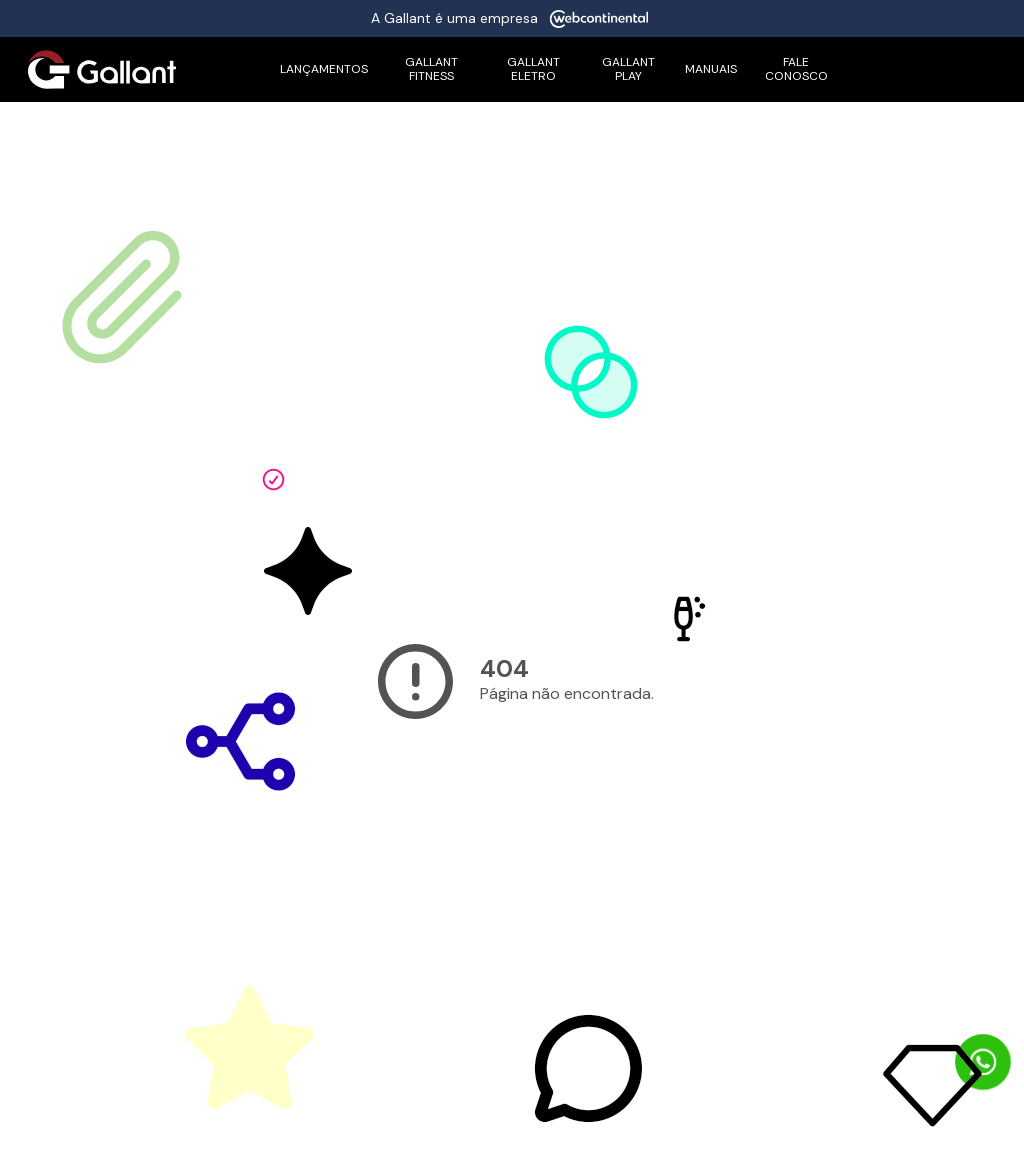 The width and height of the screenshot is (1024, 1171). What do you see at coordinates (249, 1053) in the screenshot?
I see `indicates a favorited or starred item` at bounding box center [249, 1053].